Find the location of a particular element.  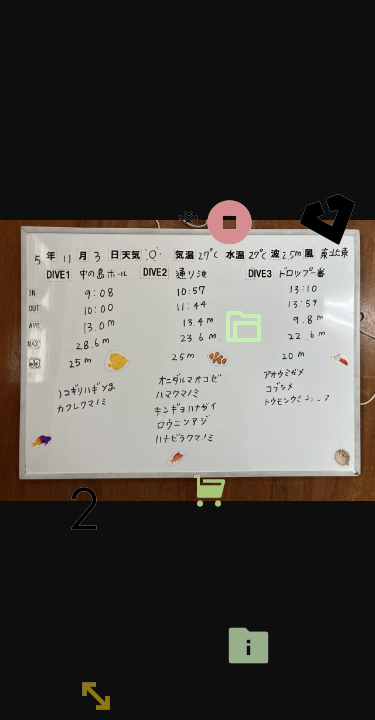

traefik mesh service logo is located at coordinates (188, 217).